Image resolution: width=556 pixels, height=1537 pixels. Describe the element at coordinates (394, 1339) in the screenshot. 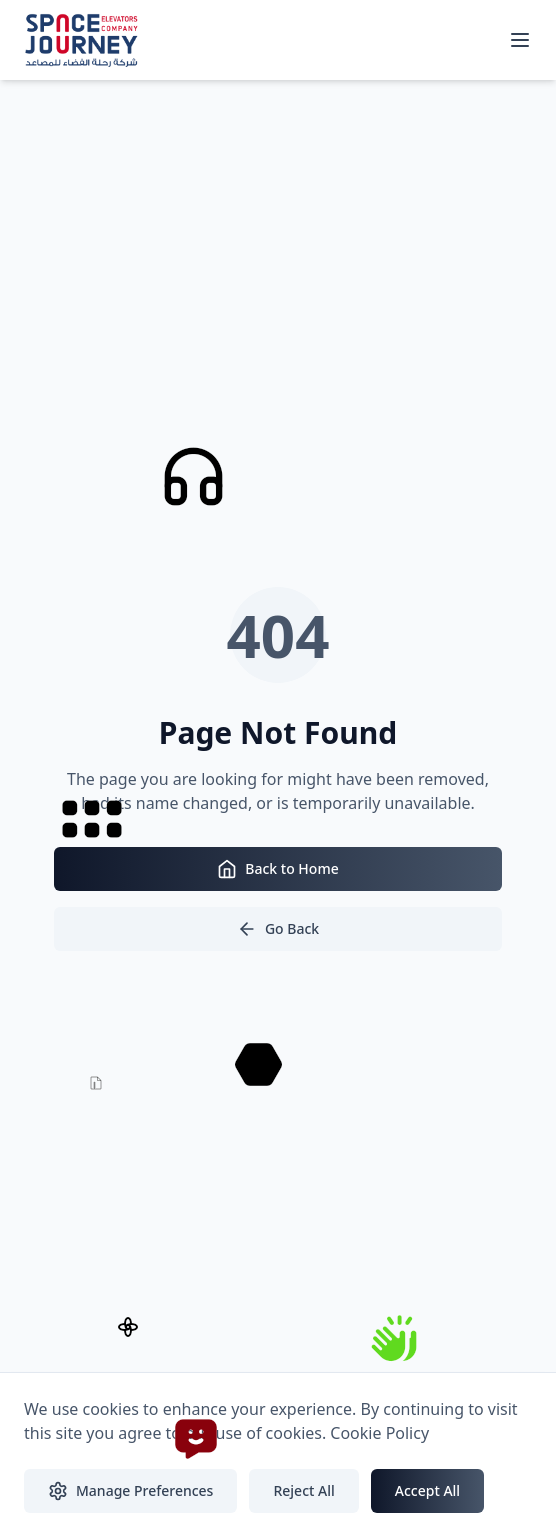

I see `applaud or react with appreciation` at that location.